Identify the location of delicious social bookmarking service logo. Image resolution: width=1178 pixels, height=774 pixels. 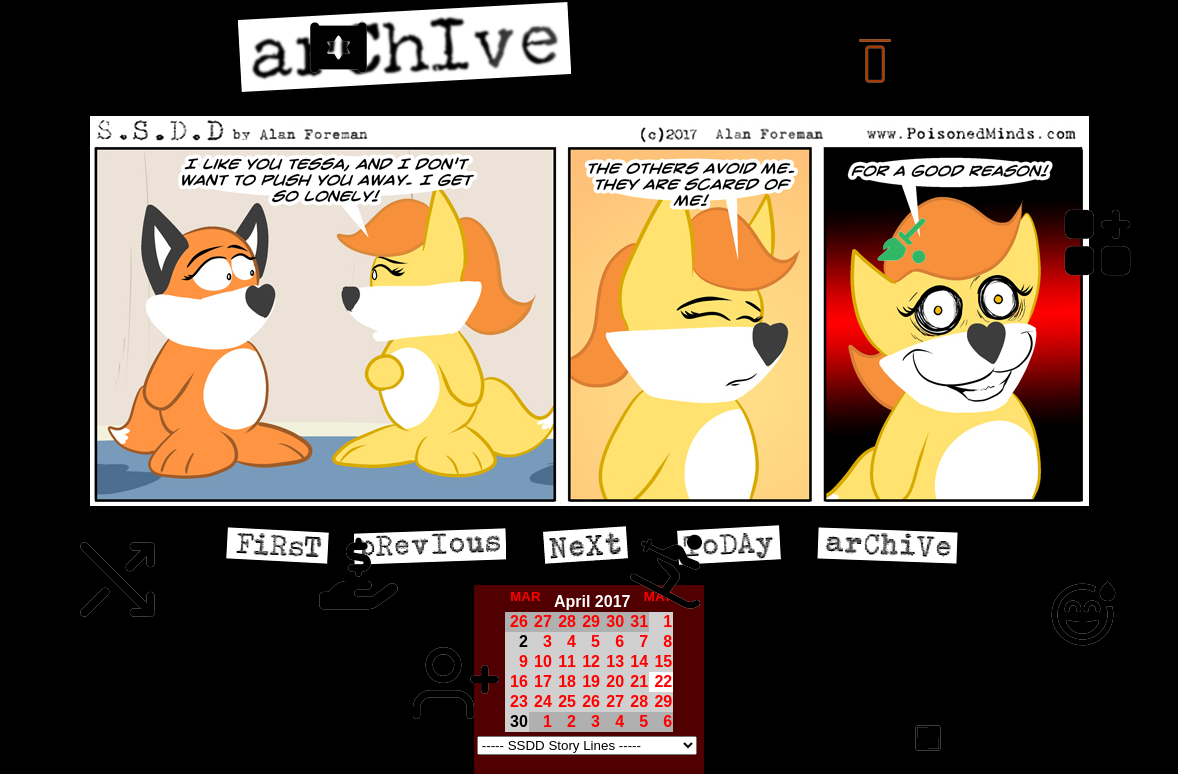
(928, 738).